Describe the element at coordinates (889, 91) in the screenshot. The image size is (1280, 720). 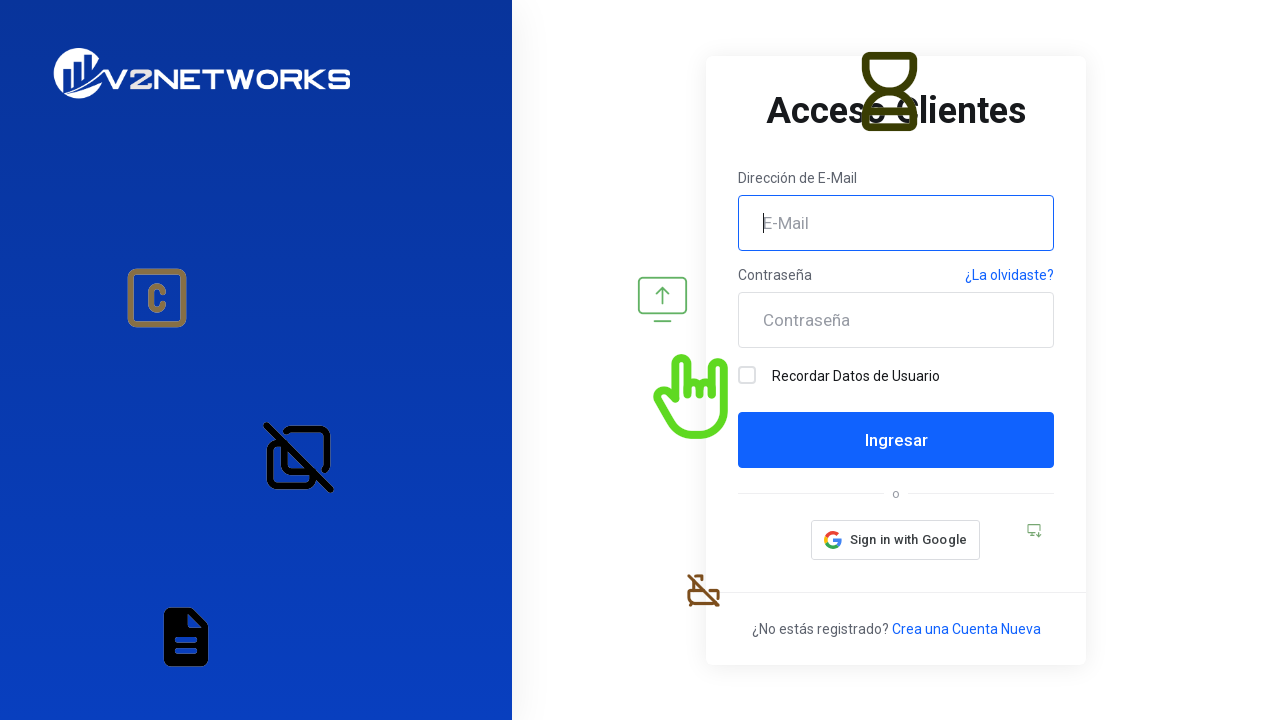
I see `indicates time is running low` at that location.